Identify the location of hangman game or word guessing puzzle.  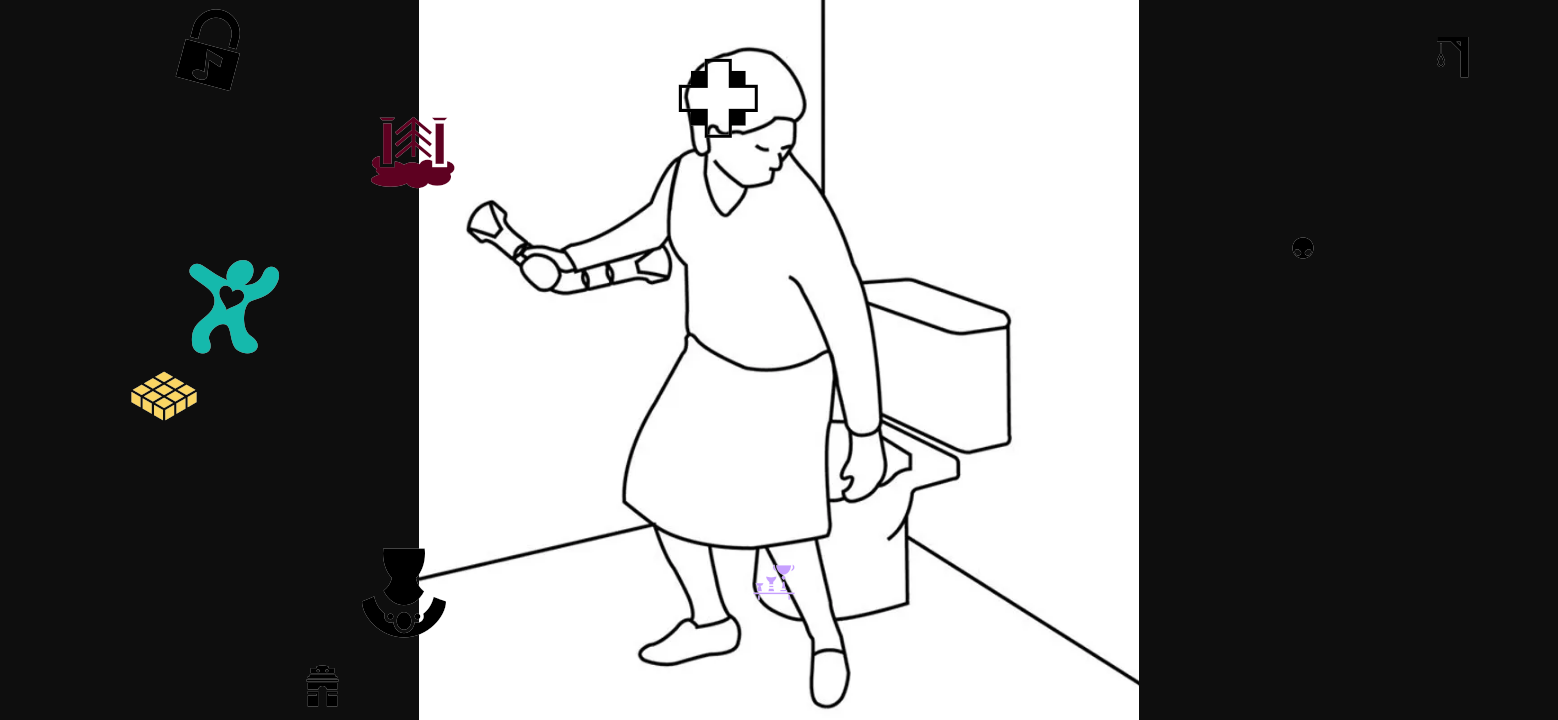
(1452, 57).